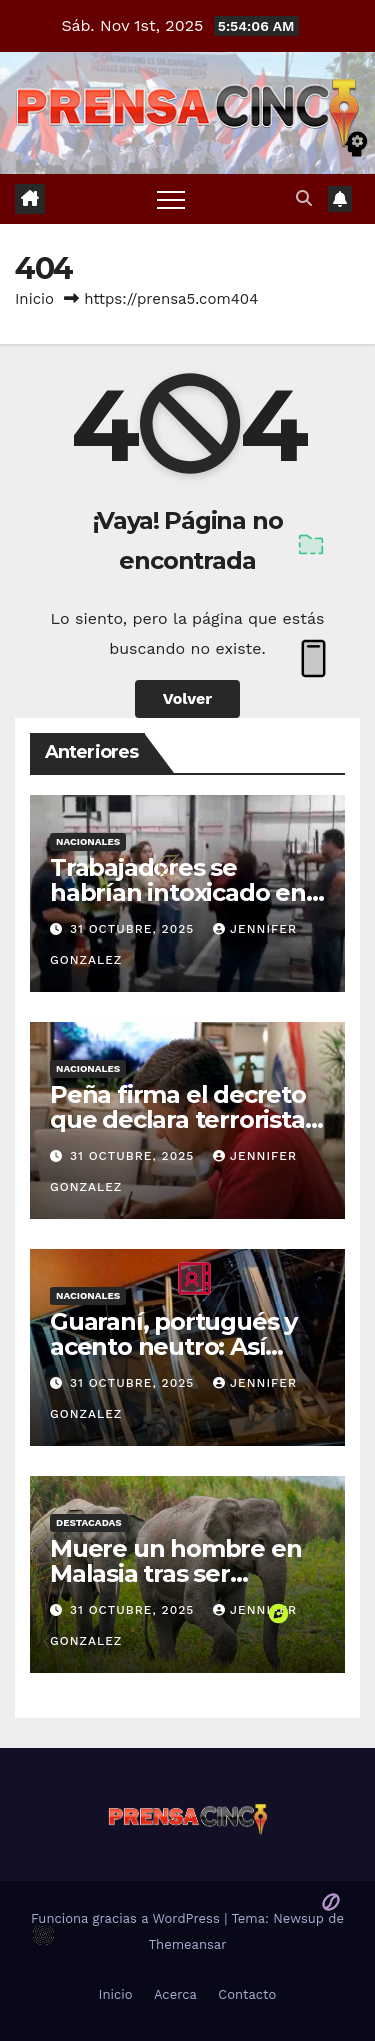 This screenshot has height=2041, width=375. Describe the element at coordinates (311, 544) in the screenshot. I see `create a new folder` at that location.